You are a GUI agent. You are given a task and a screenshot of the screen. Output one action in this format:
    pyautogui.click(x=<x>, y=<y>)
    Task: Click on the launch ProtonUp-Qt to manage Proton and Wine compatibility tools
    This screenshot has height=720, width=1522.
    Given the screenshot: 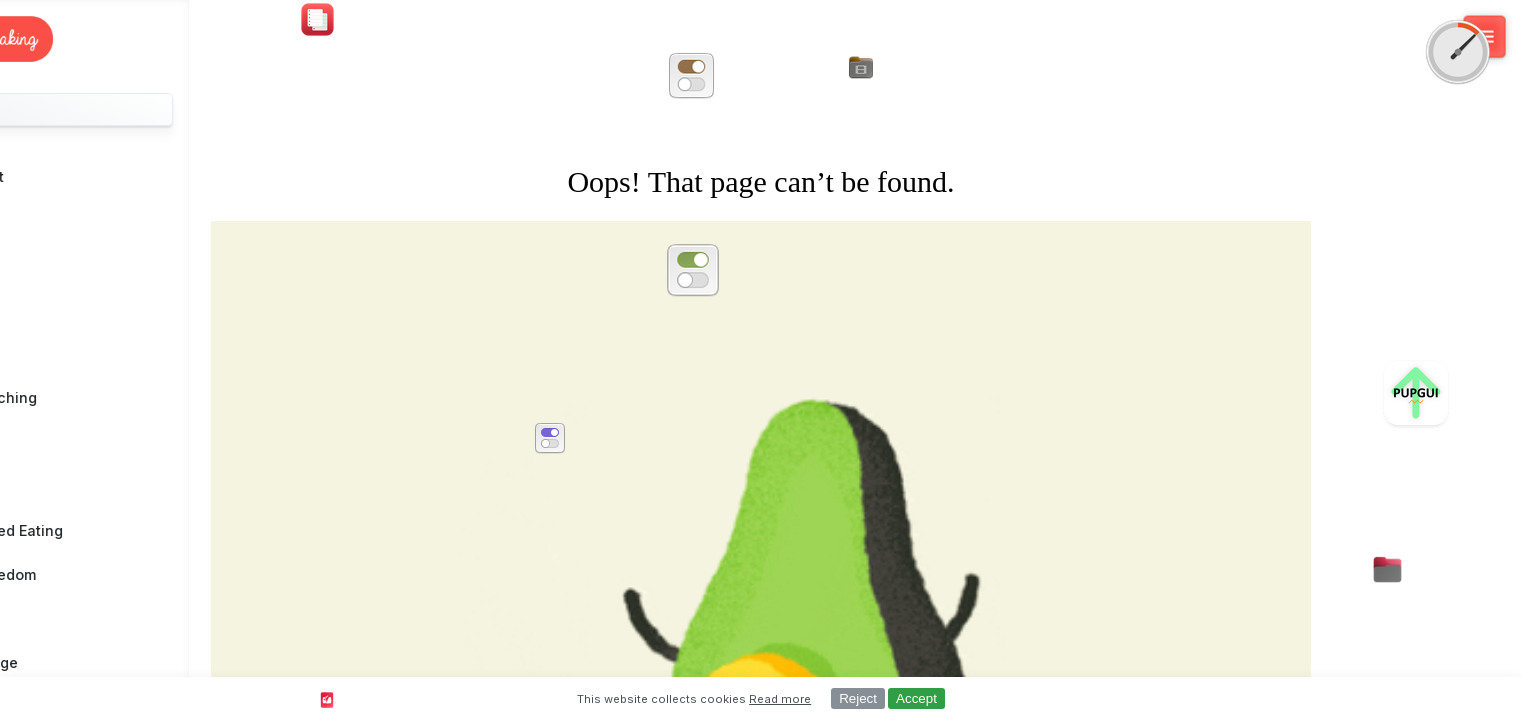 What is the action you would take?
    pyautogui.click(x=1416, y=393)
    